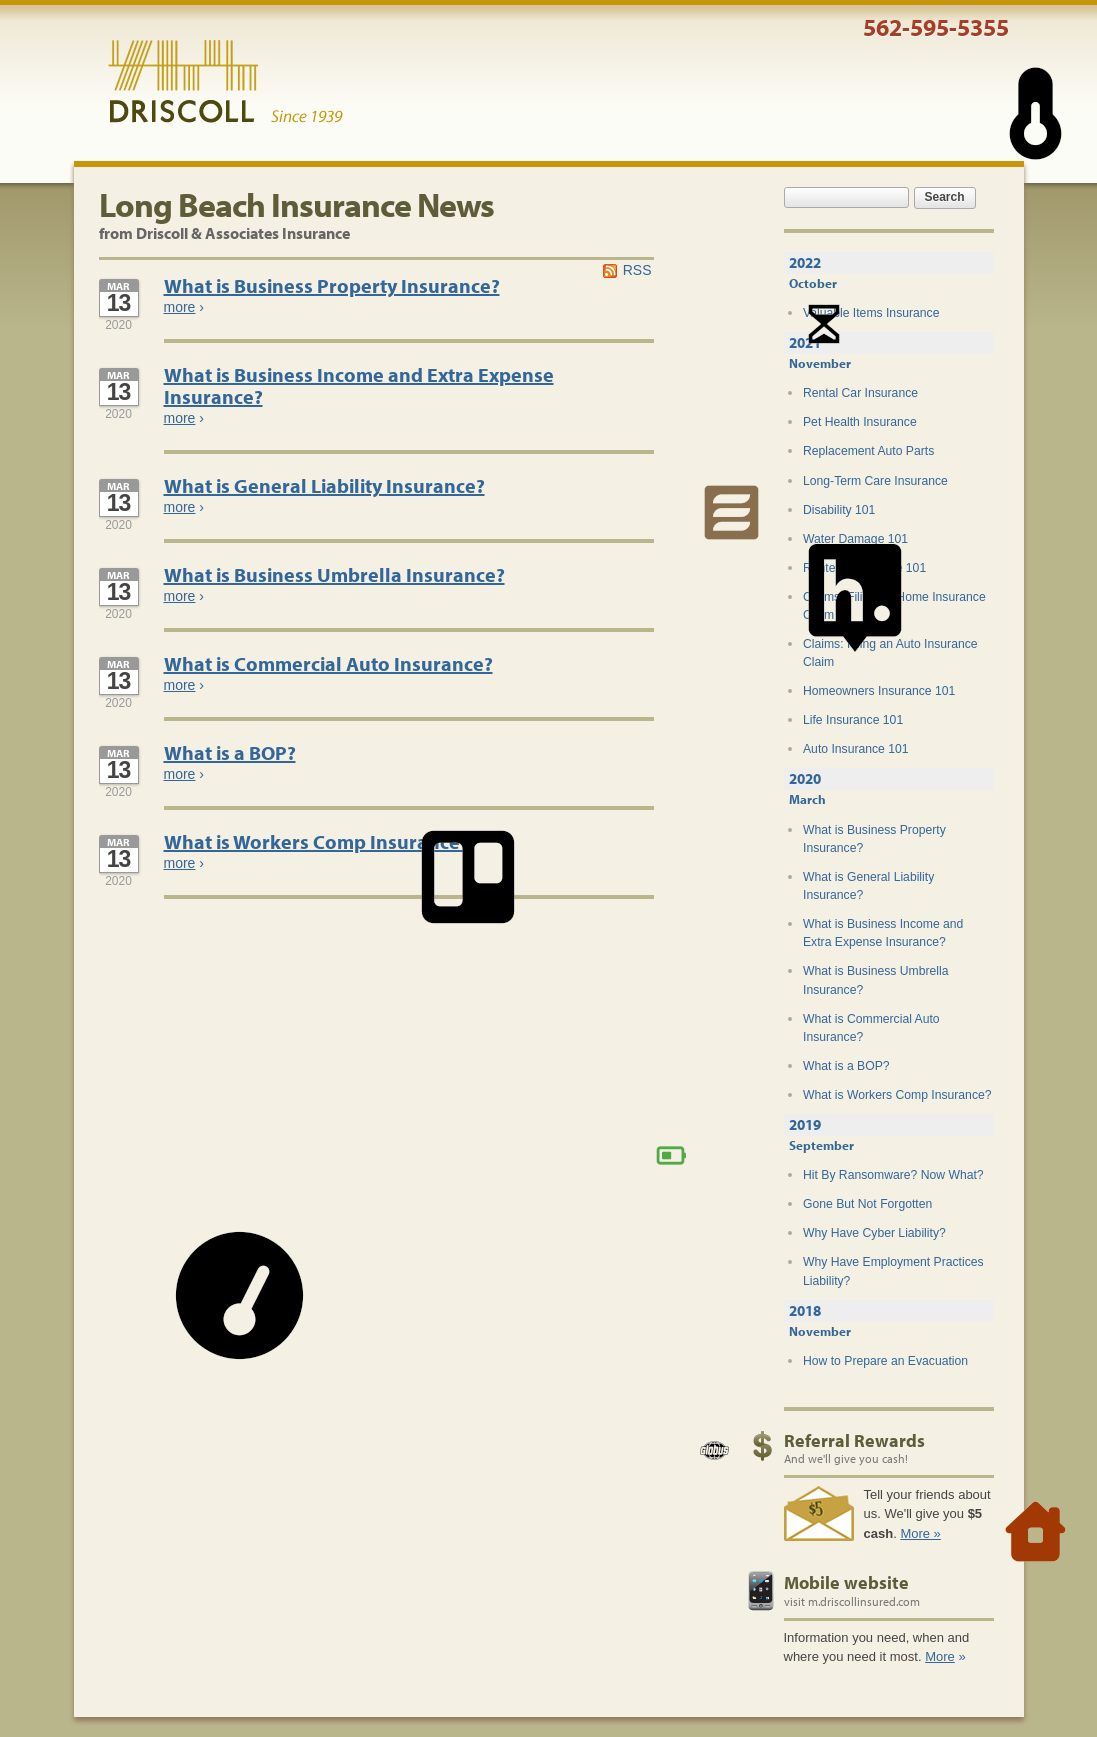  Describe the element at coordinates (714, 1450) in the screenshot. I see `globus brand logo` at that location.